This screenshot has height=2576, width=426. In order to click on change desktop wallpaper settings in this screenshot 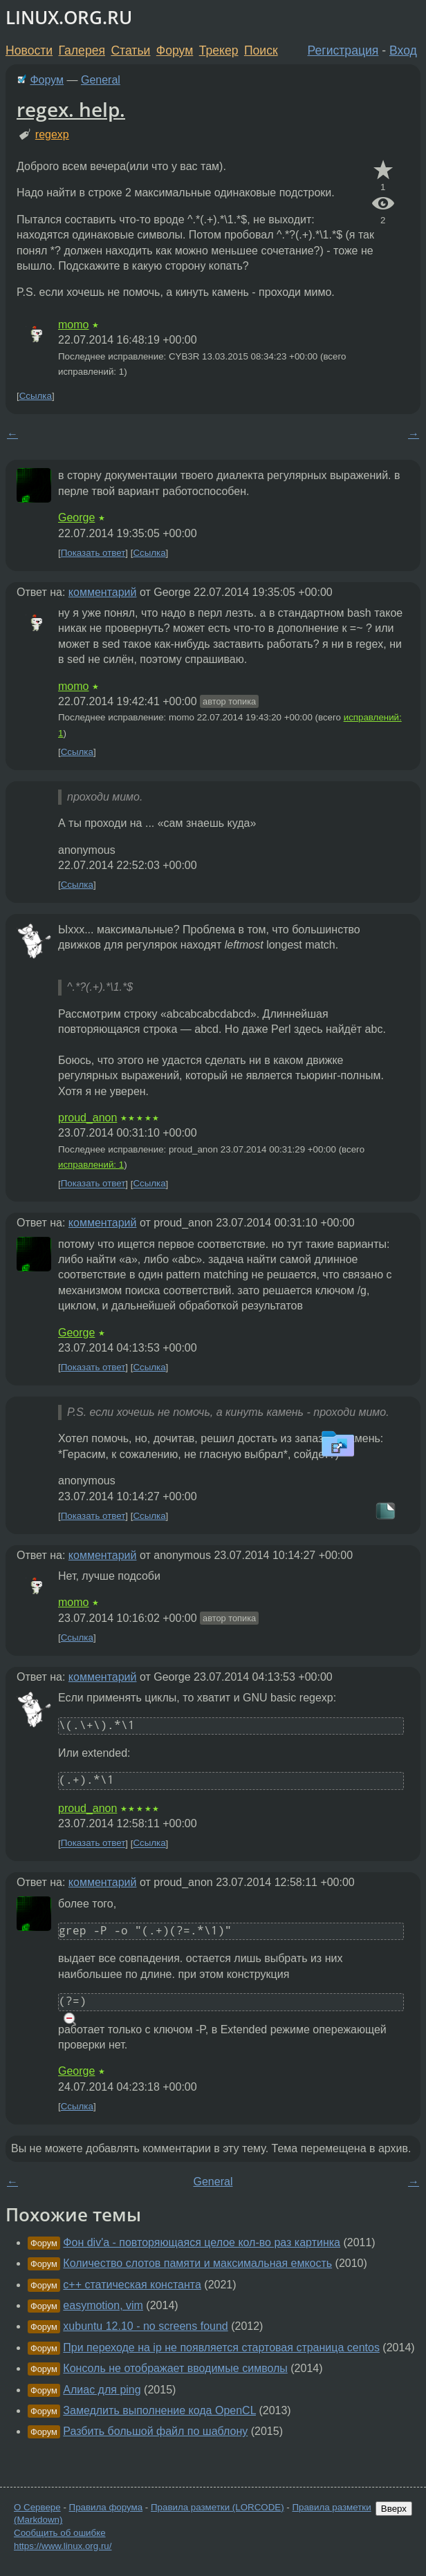, I will do `click(385, 1510)`.